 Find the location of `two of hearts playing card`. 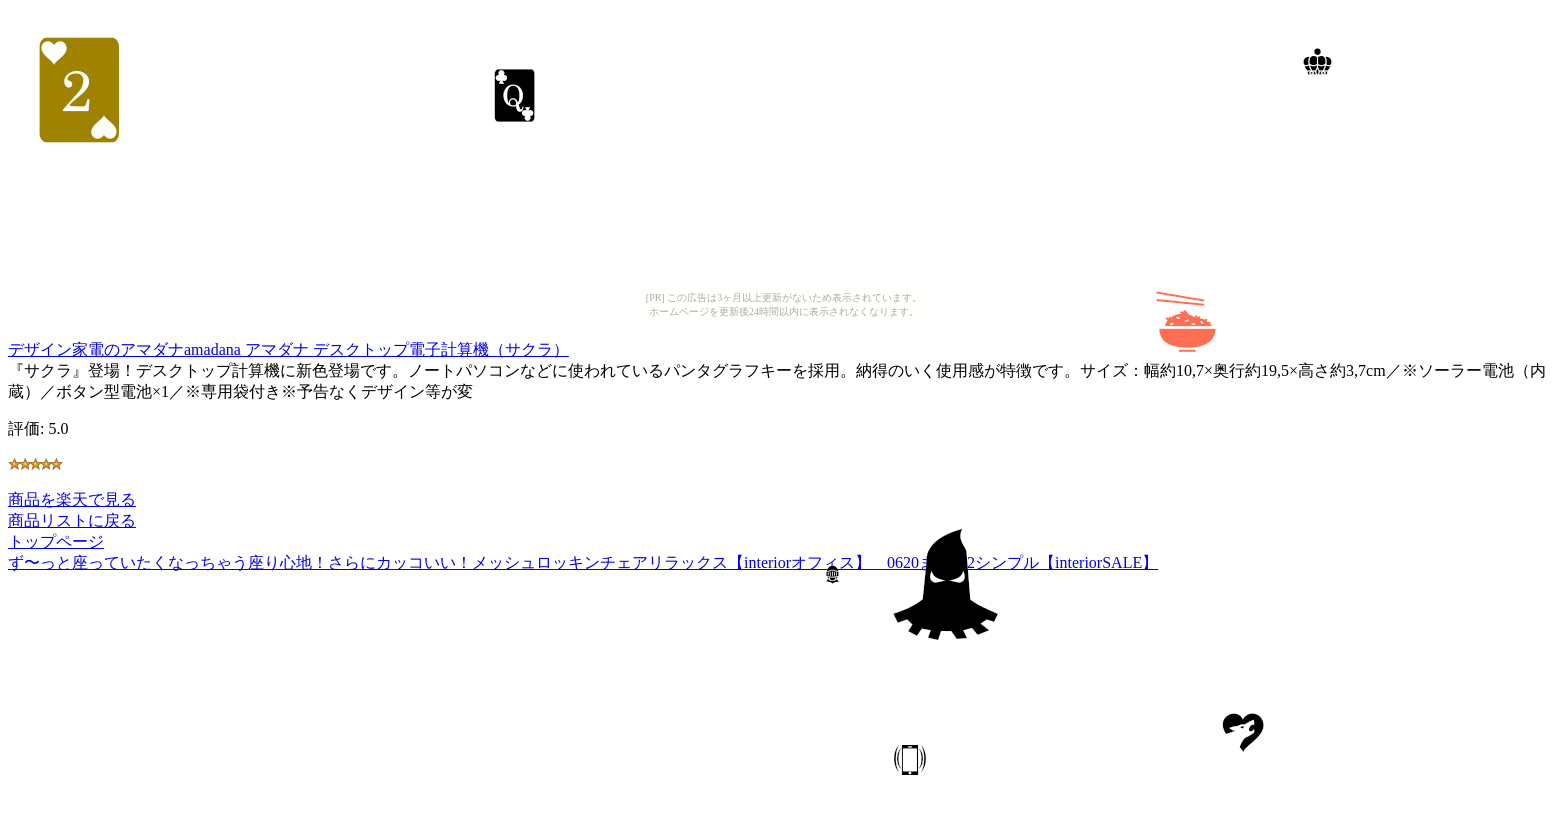

two of hearts playing card is located at coordinates (79, 90).